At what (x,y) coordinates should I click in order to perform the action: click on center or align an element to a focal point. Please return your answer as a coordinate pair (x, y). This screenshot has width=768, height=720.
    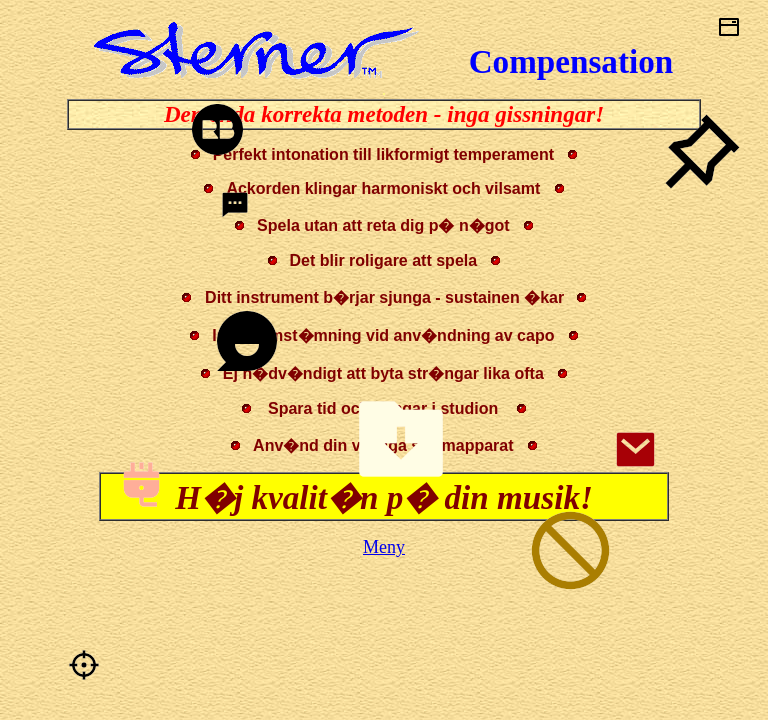
    Looking at the image, I should click on (84, 665).